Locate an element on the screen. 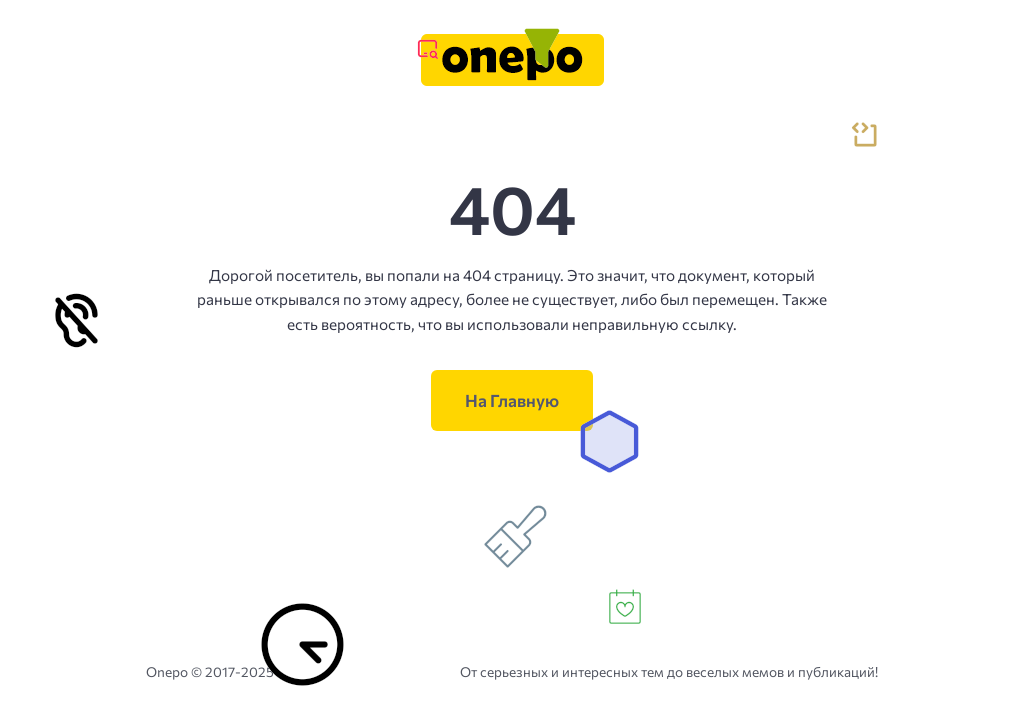 The image size is (1024, 720). filter results or content is located at coordinates (542, 46).